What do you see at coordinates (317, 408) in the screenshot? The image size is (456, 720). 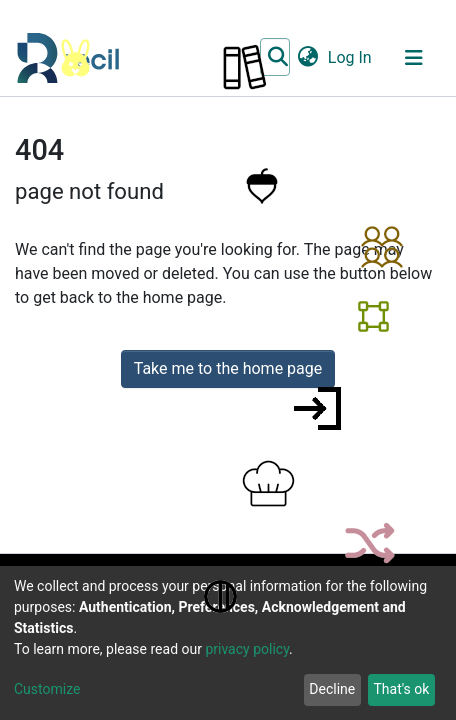 I see `log in to your account` at bounding box center [317, 408].